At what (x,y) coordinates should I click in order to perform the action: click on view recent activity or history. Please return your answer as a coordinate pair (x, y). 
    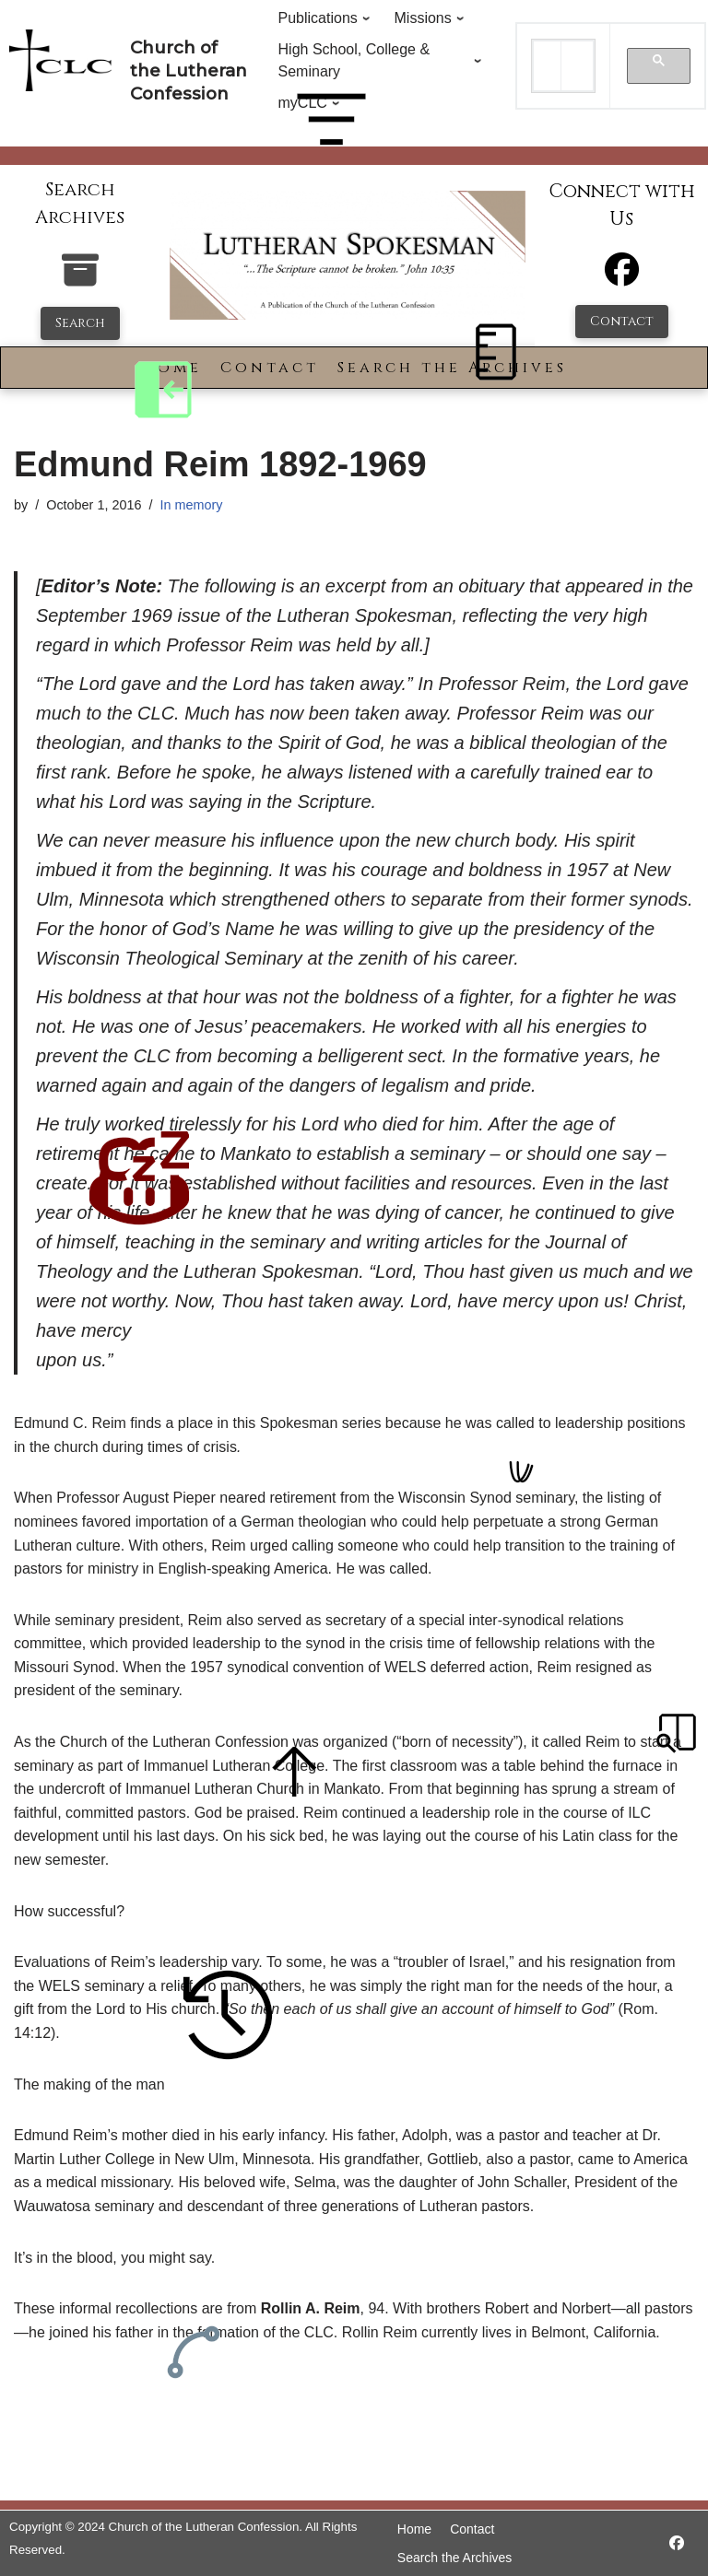
    Looking at the image, I should click on (228, 2015).